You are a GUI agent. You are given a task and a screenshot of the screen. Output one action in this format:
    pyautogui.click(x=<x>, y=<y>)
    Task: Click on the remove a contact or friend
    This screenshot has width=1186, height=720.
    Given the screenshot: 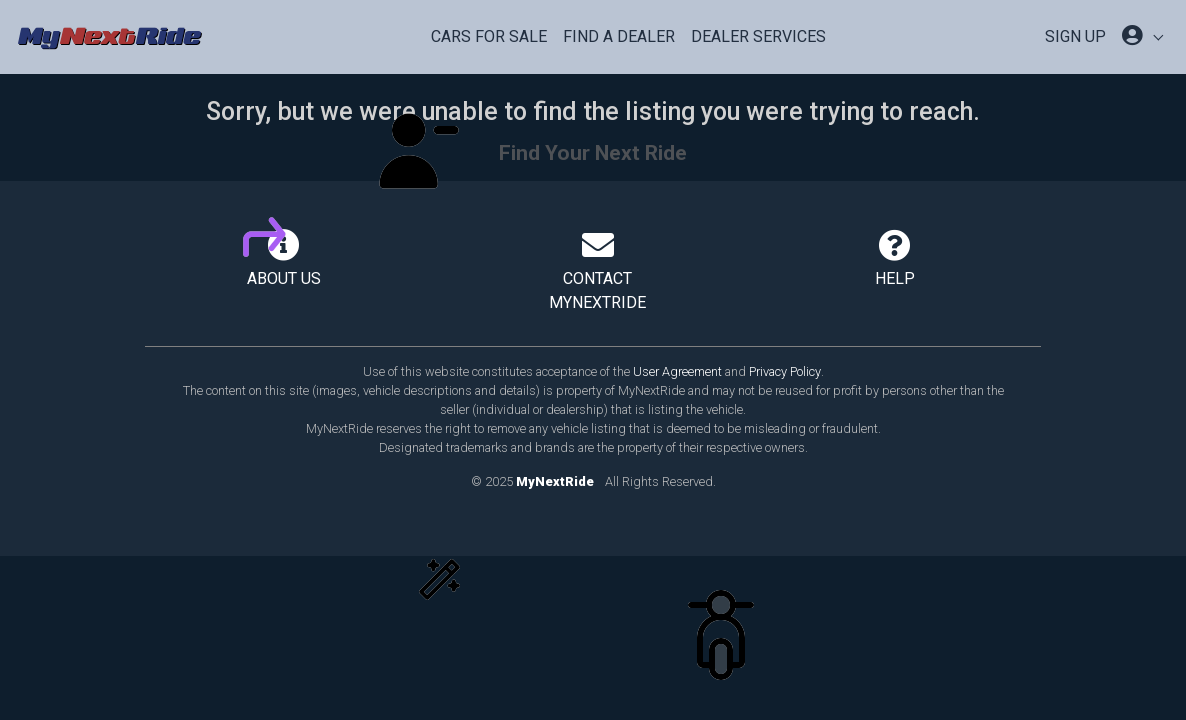 What is the action you would take?
    pyautogui.click(x=417, y=151)
    